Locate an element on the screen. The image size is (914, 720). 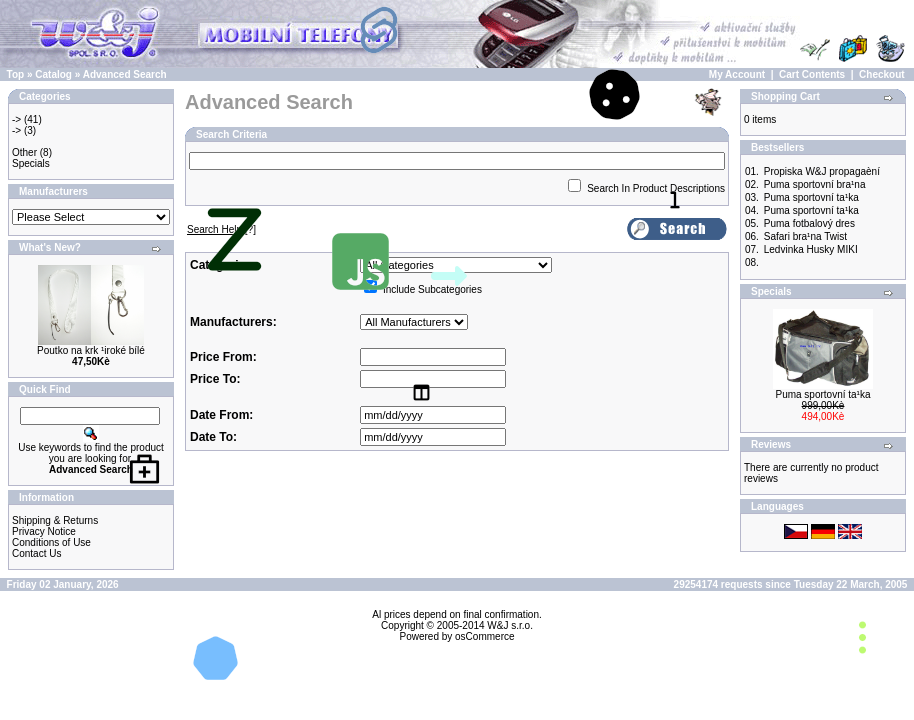
svelte framework logo is located at coordinates (379, 30).